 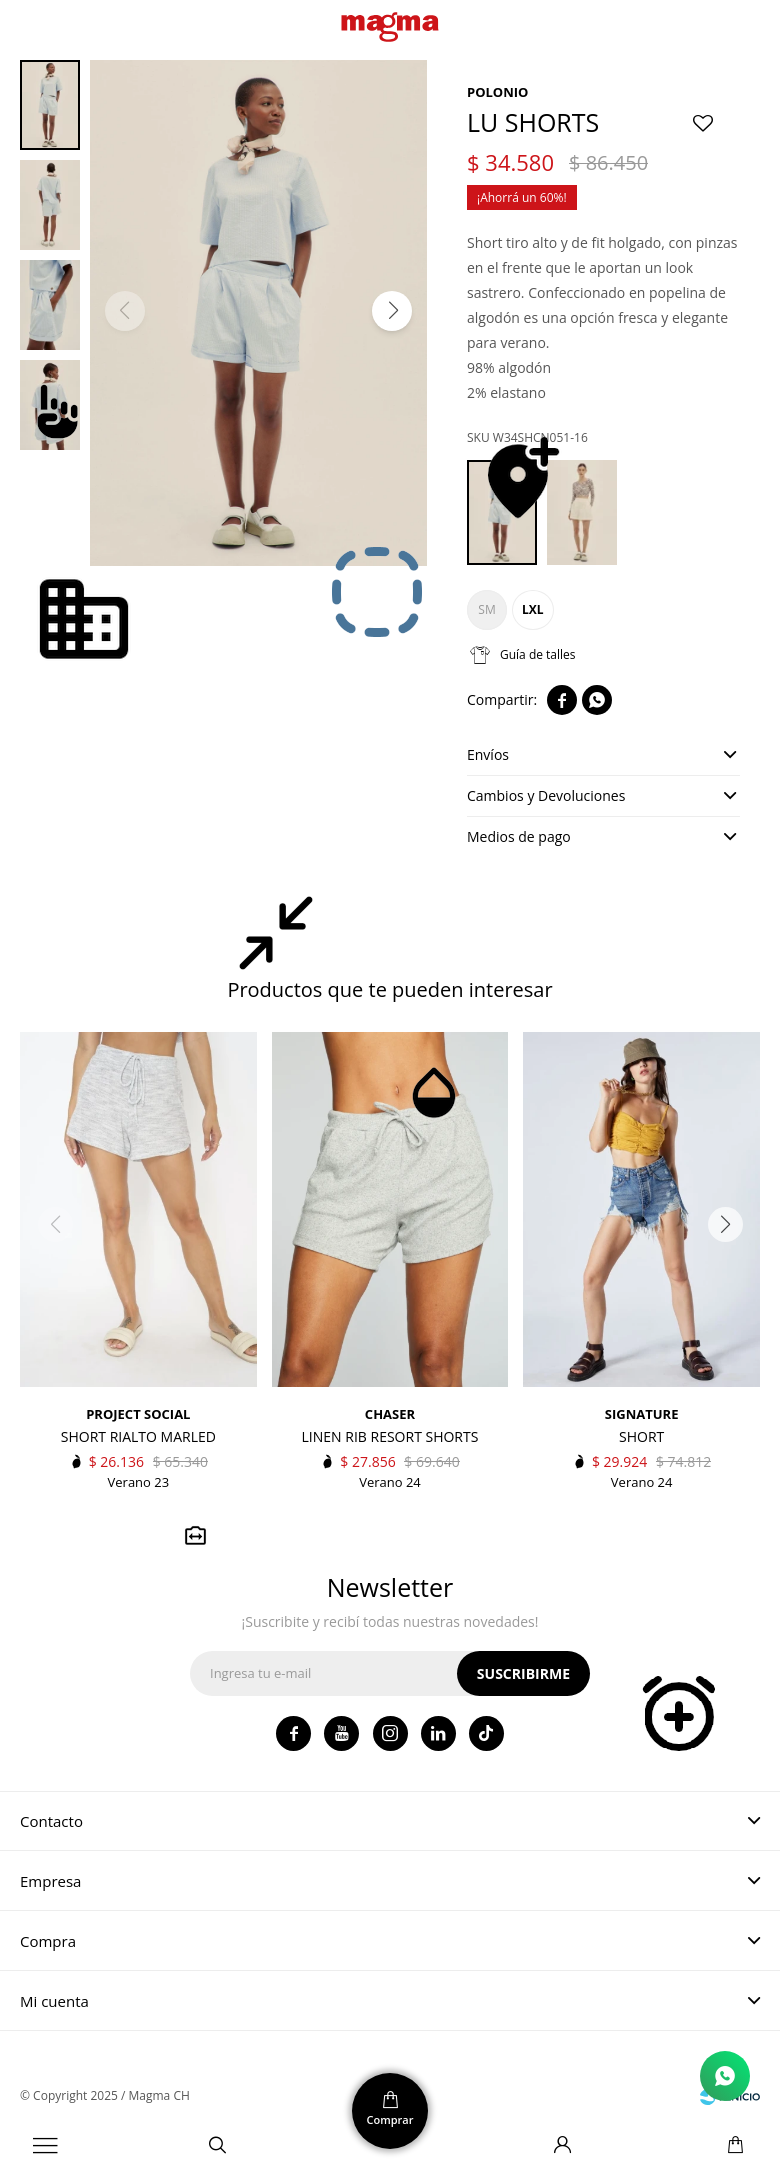 I want to click on tap to select or indicate a point of interest, so click(x=57, y=411).